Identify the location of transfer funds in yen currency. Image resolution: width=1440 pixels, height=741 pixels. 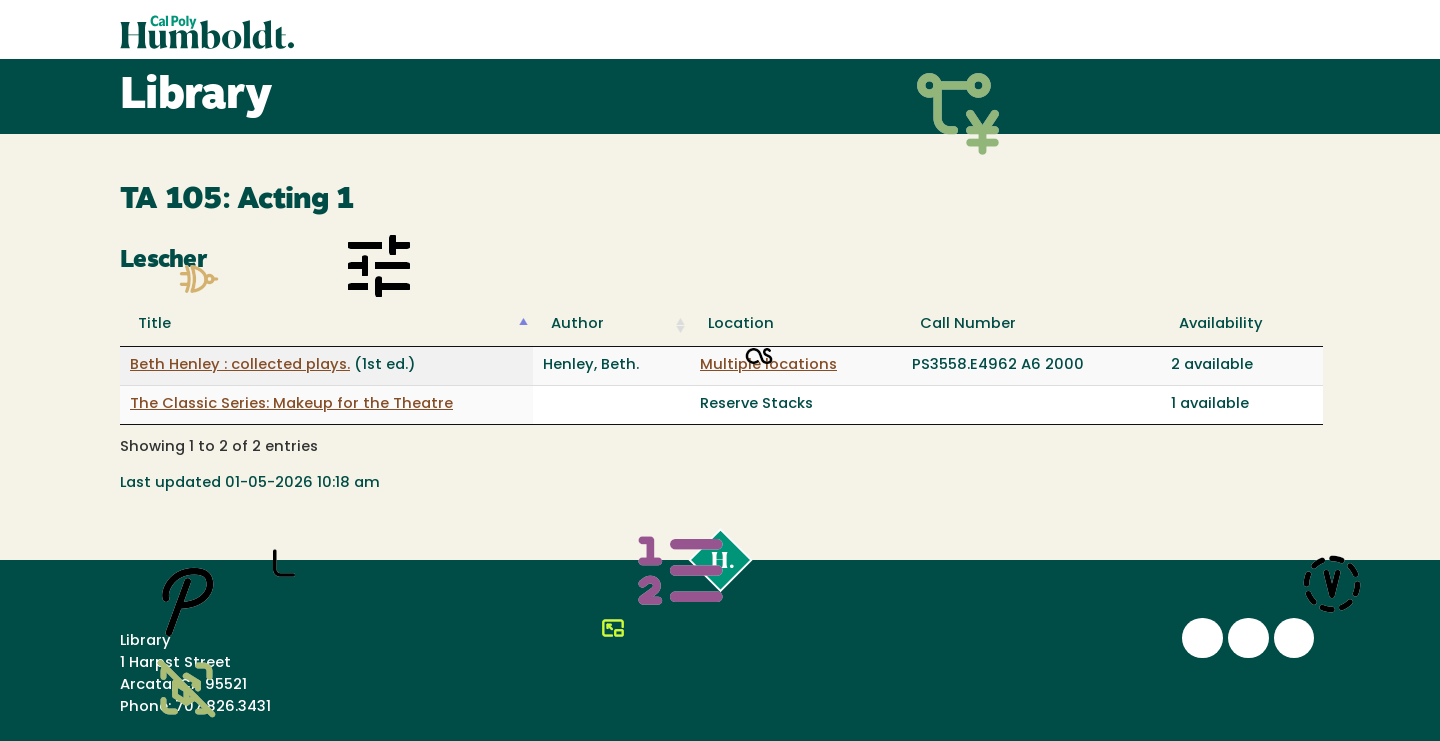
(958, 114).